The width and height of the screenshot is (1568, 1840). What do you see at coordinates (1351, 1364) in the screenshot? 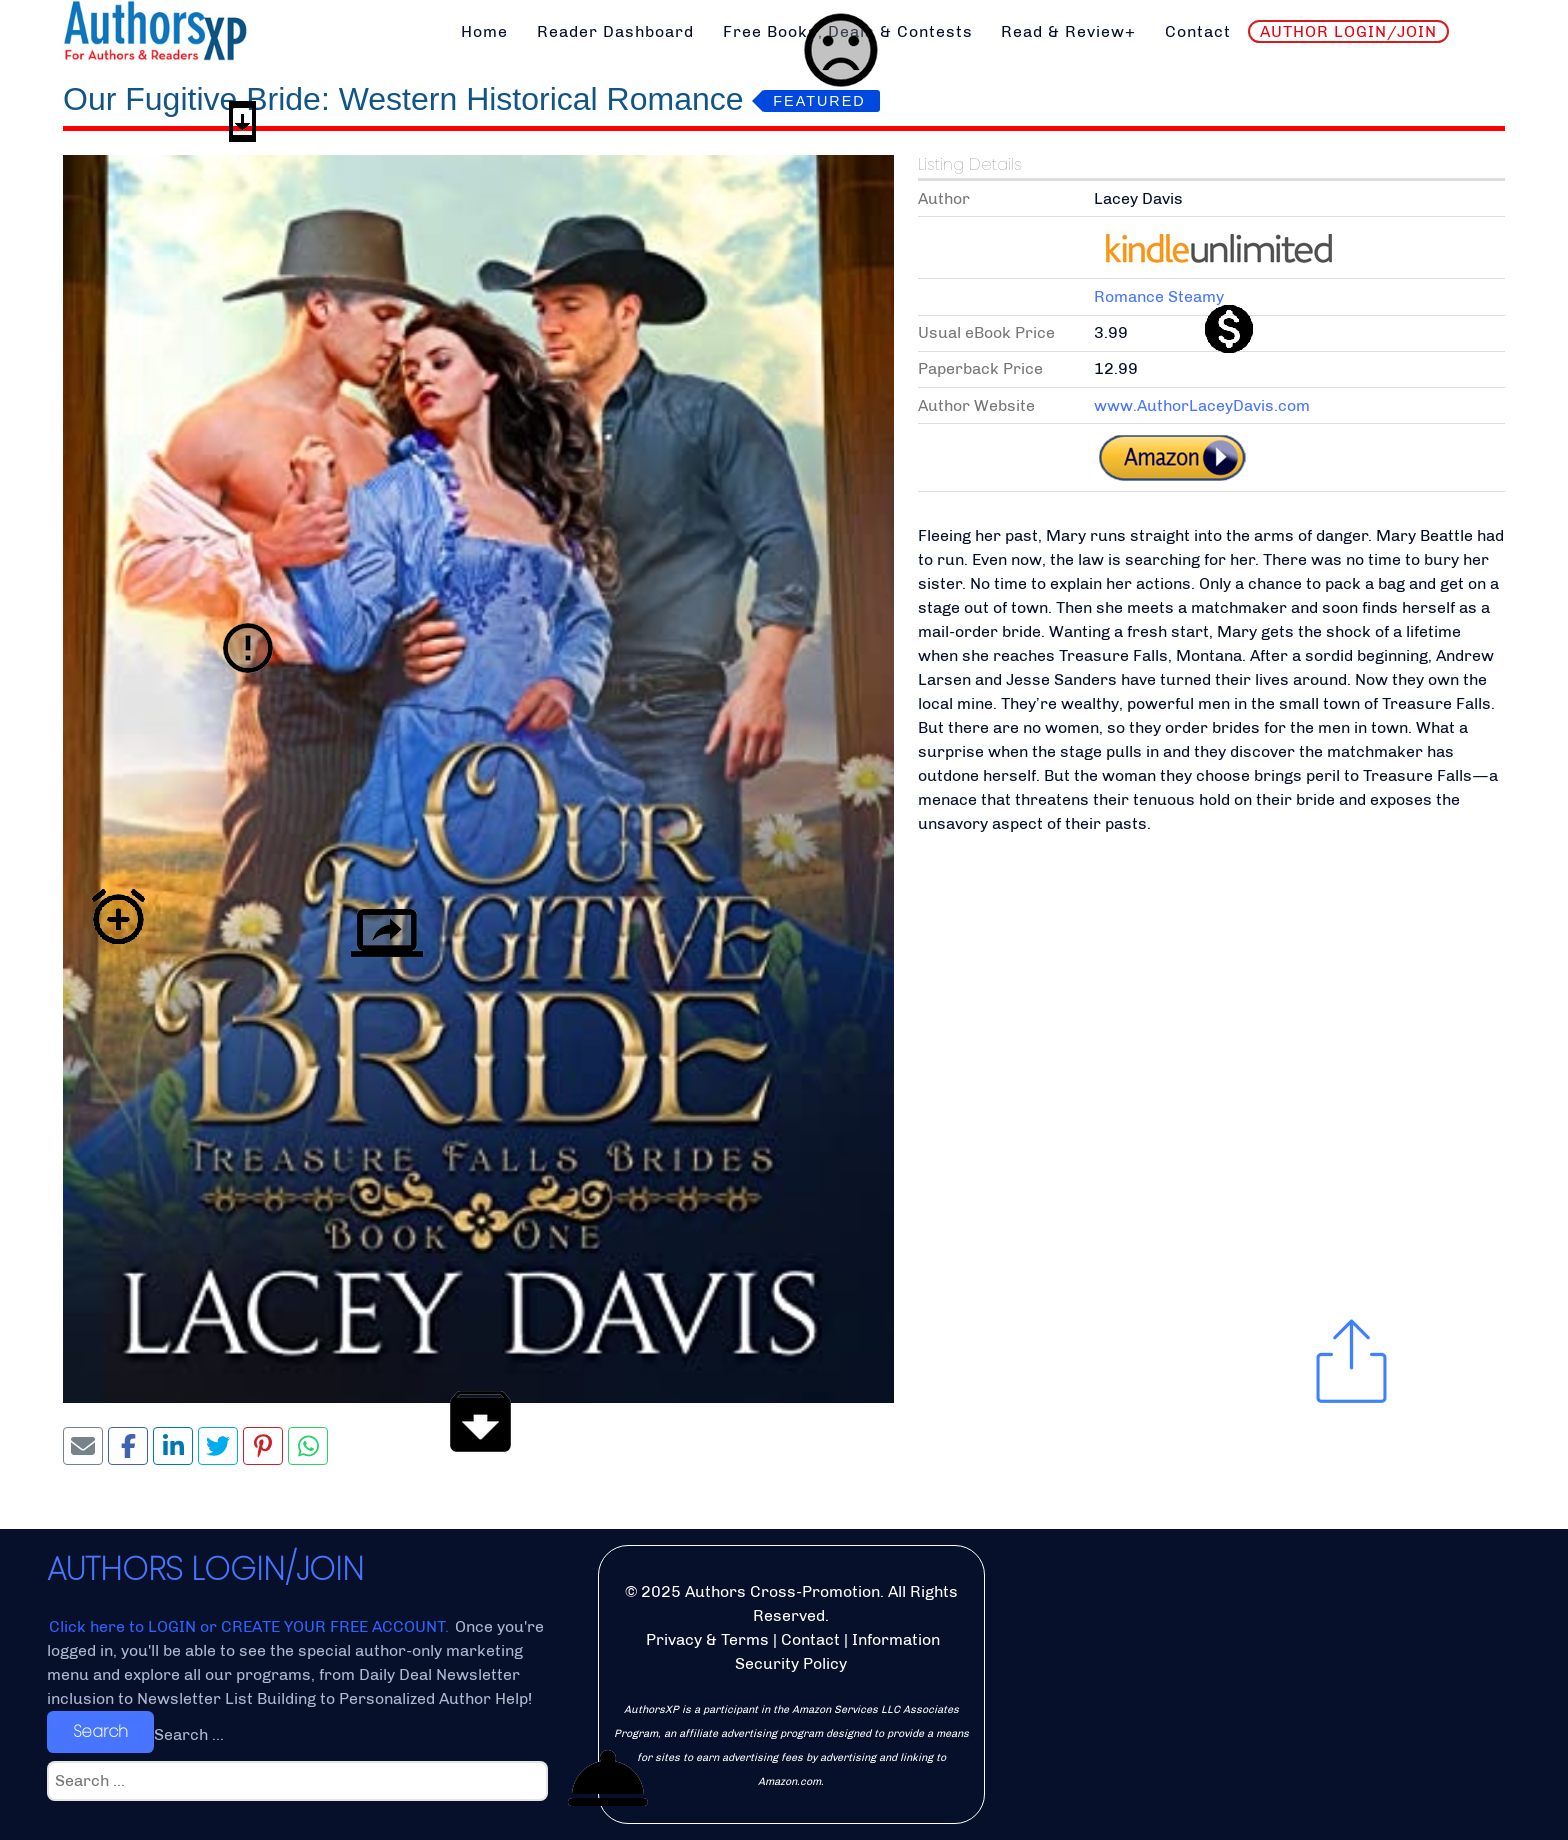
I see `export or share content to another app` at bounding box center [1351, 1364].